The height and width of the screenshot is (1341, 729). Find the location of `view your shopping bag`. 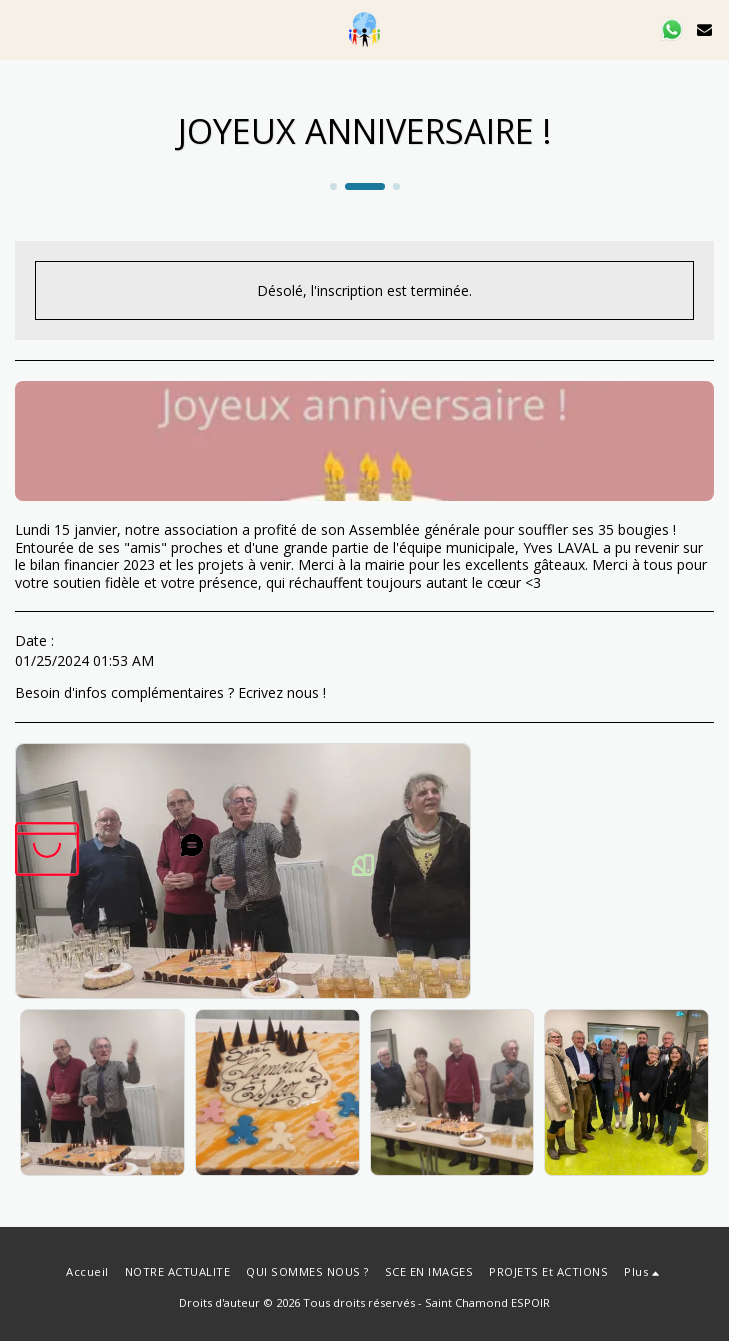

view your shopping bag is located at coordinates (47, 849).